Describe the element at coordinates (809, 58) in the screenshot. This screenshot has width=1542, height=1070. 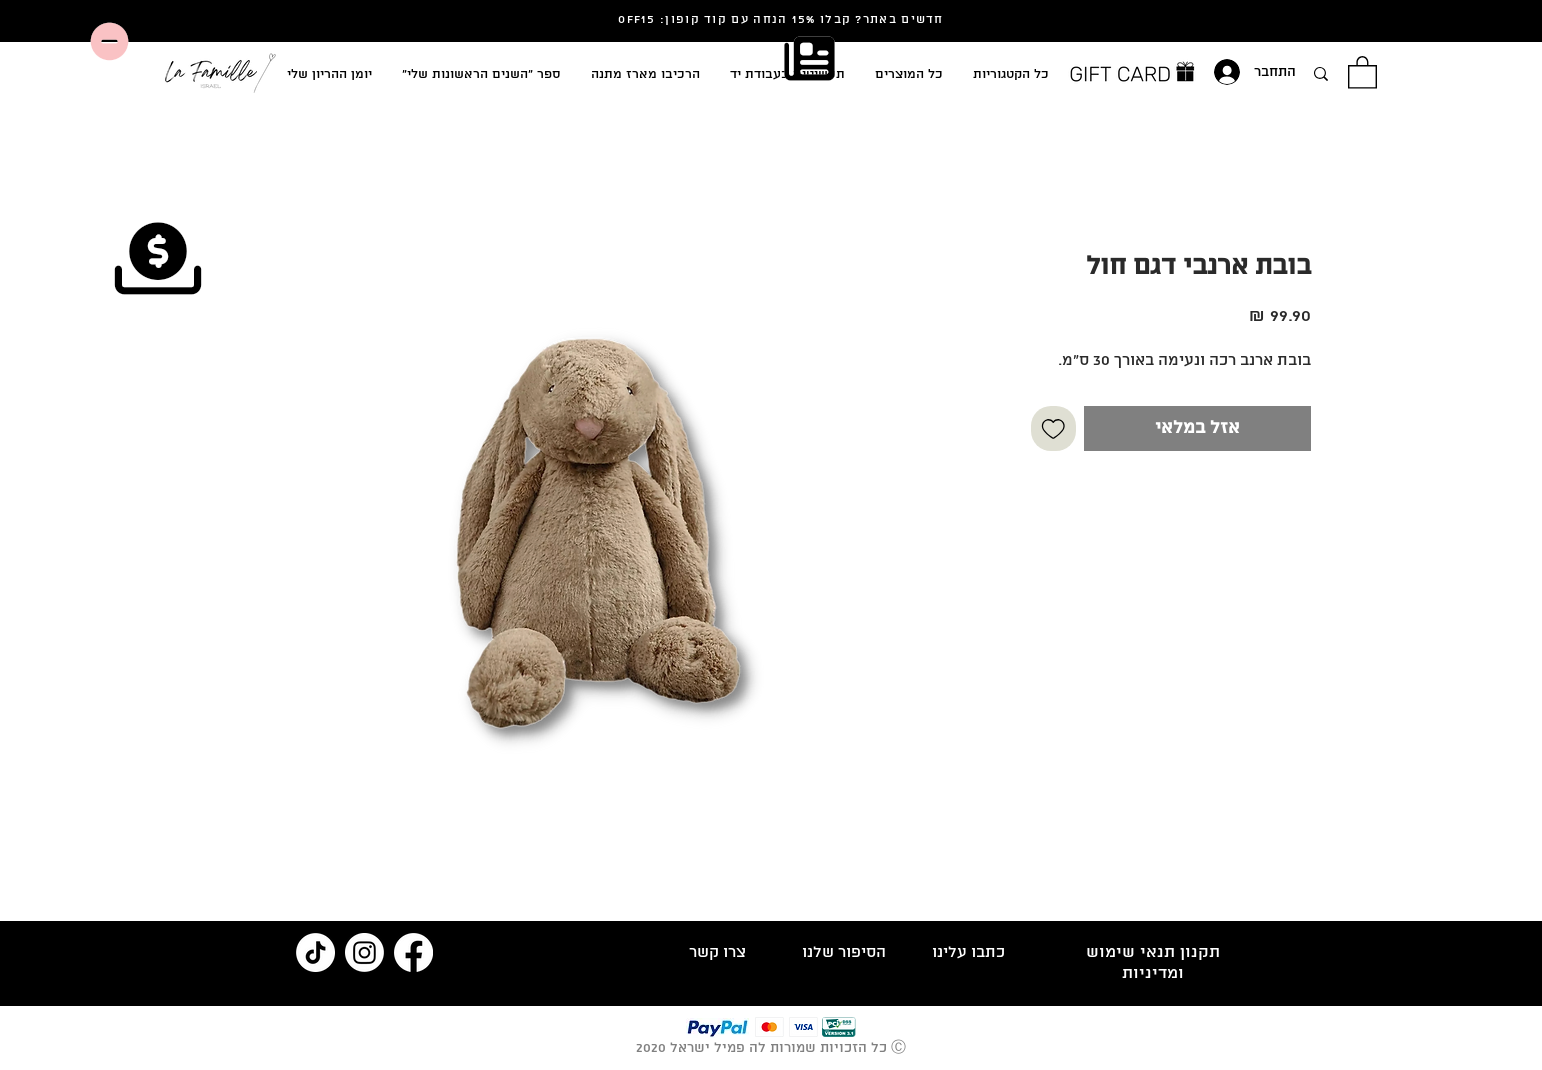
I see `view news feed or articles` at that location.